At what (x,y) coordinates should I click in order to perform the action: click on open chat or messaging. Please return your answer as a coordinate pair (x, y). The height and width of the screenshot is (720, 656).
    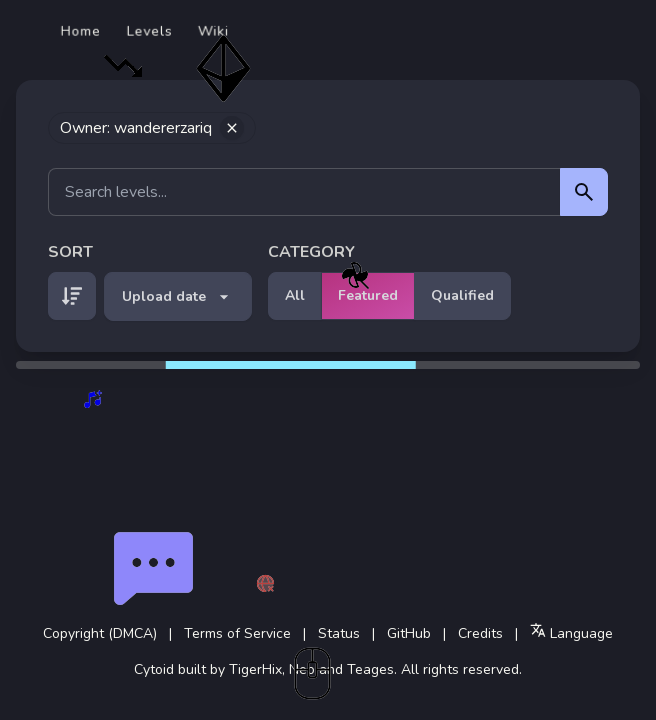
    Looking at the image, I should click on (153, 562).